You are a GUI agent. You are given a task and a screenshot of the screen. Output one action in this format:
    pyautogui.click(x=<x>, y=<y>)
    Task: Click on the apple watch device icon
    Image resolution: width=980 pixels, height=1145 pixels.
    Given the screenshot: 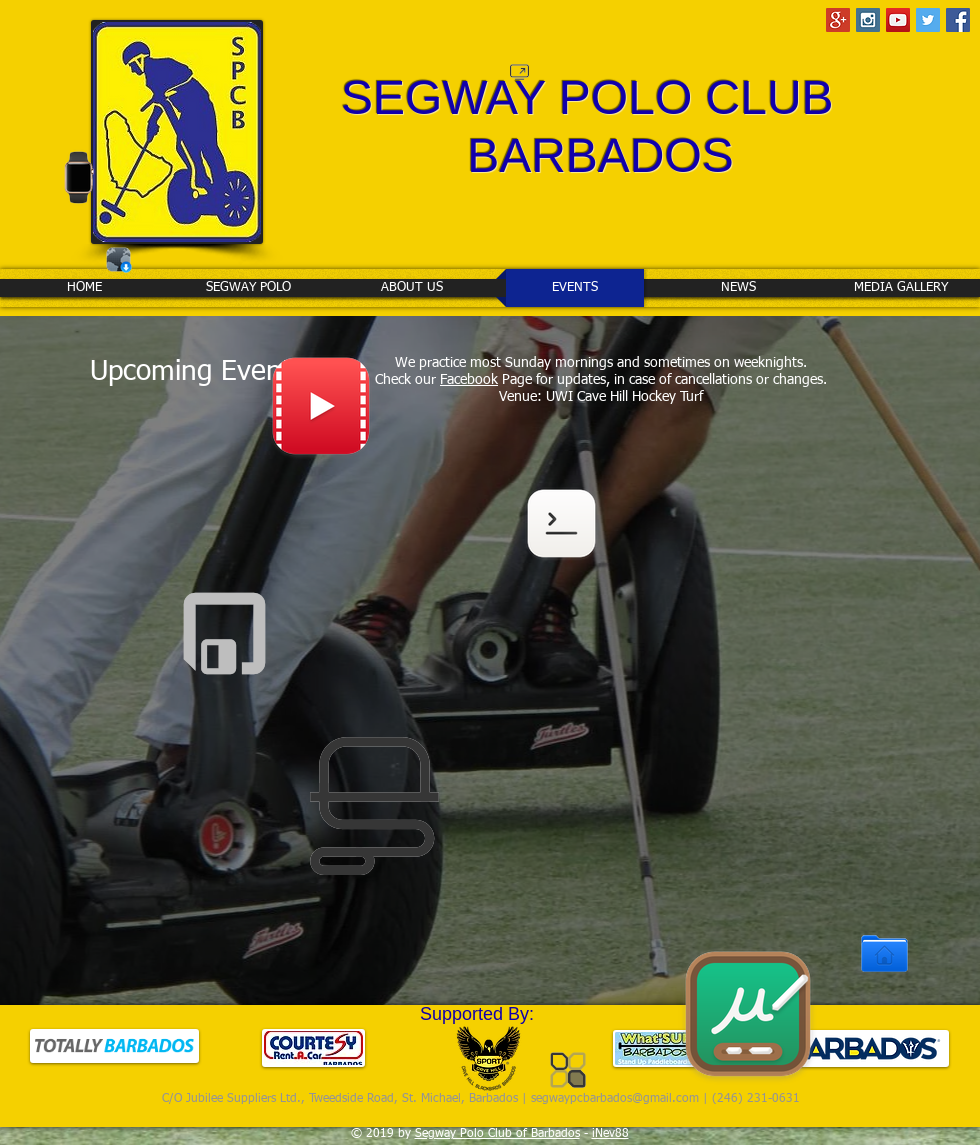 What is the action you would take?
    pyautogui.click(x=78, y=177)
    